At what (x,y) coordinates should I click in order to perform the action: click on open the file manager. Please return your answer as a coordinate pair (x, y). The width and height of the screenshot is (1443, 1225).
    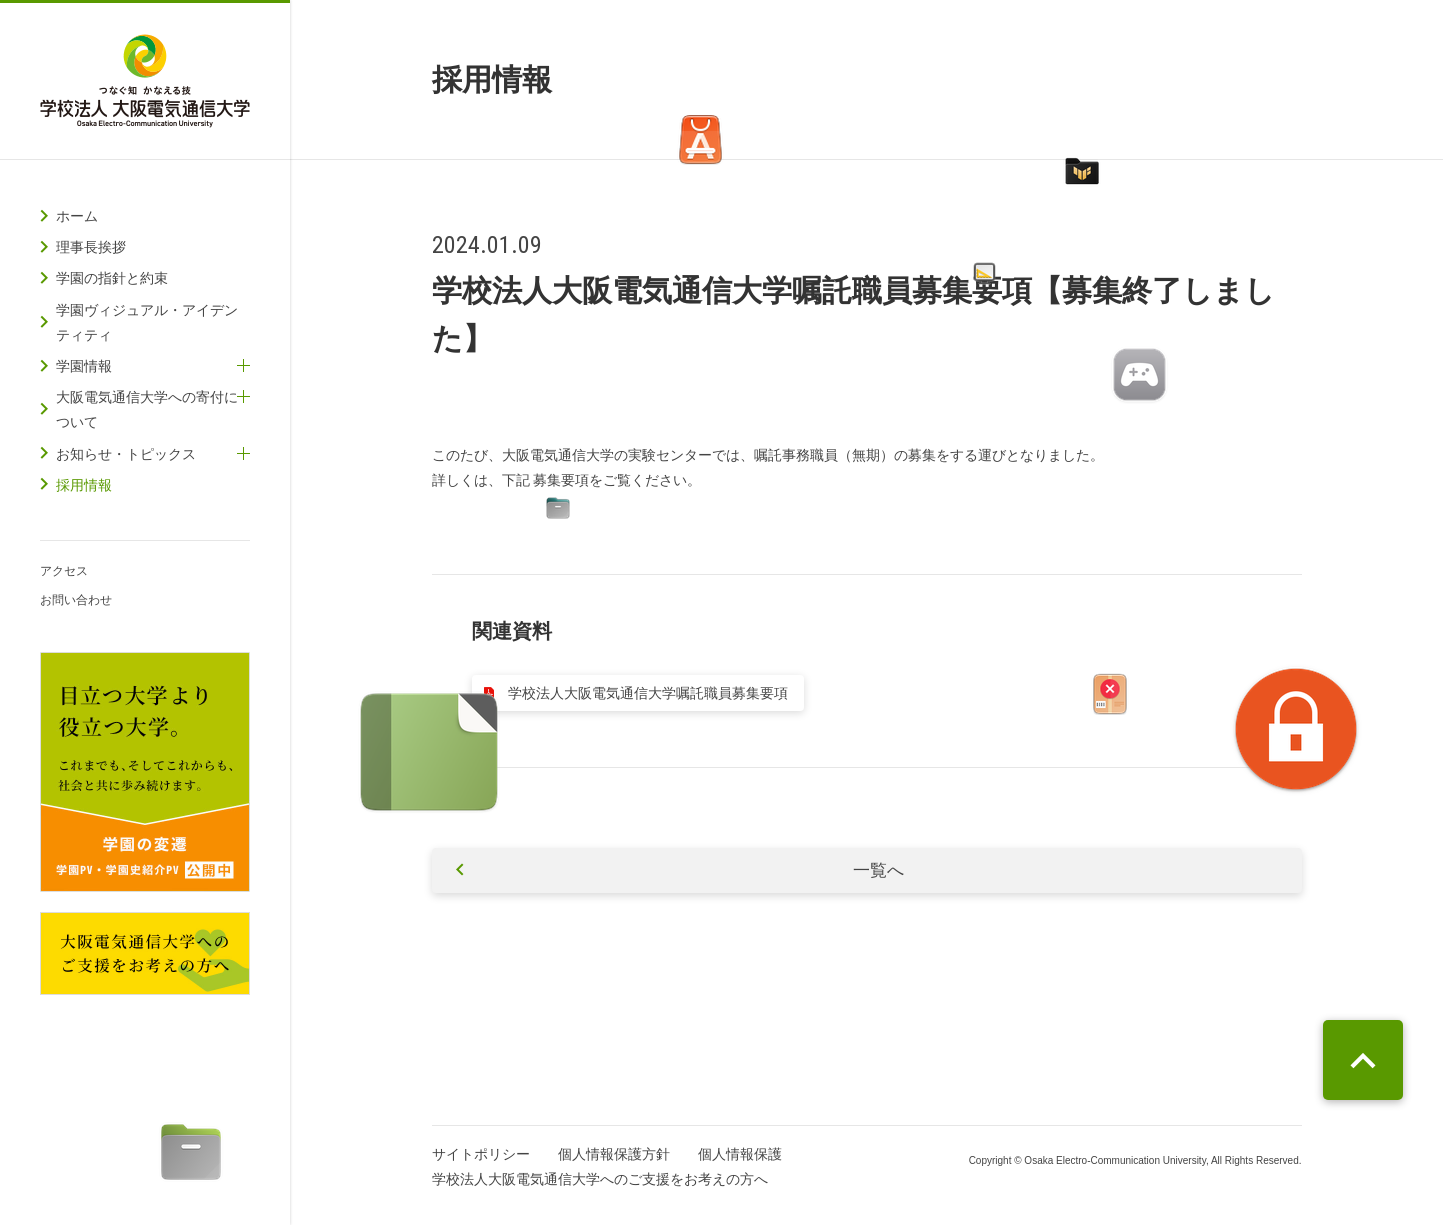
    Looking at the image, I should click on (191, 1152).